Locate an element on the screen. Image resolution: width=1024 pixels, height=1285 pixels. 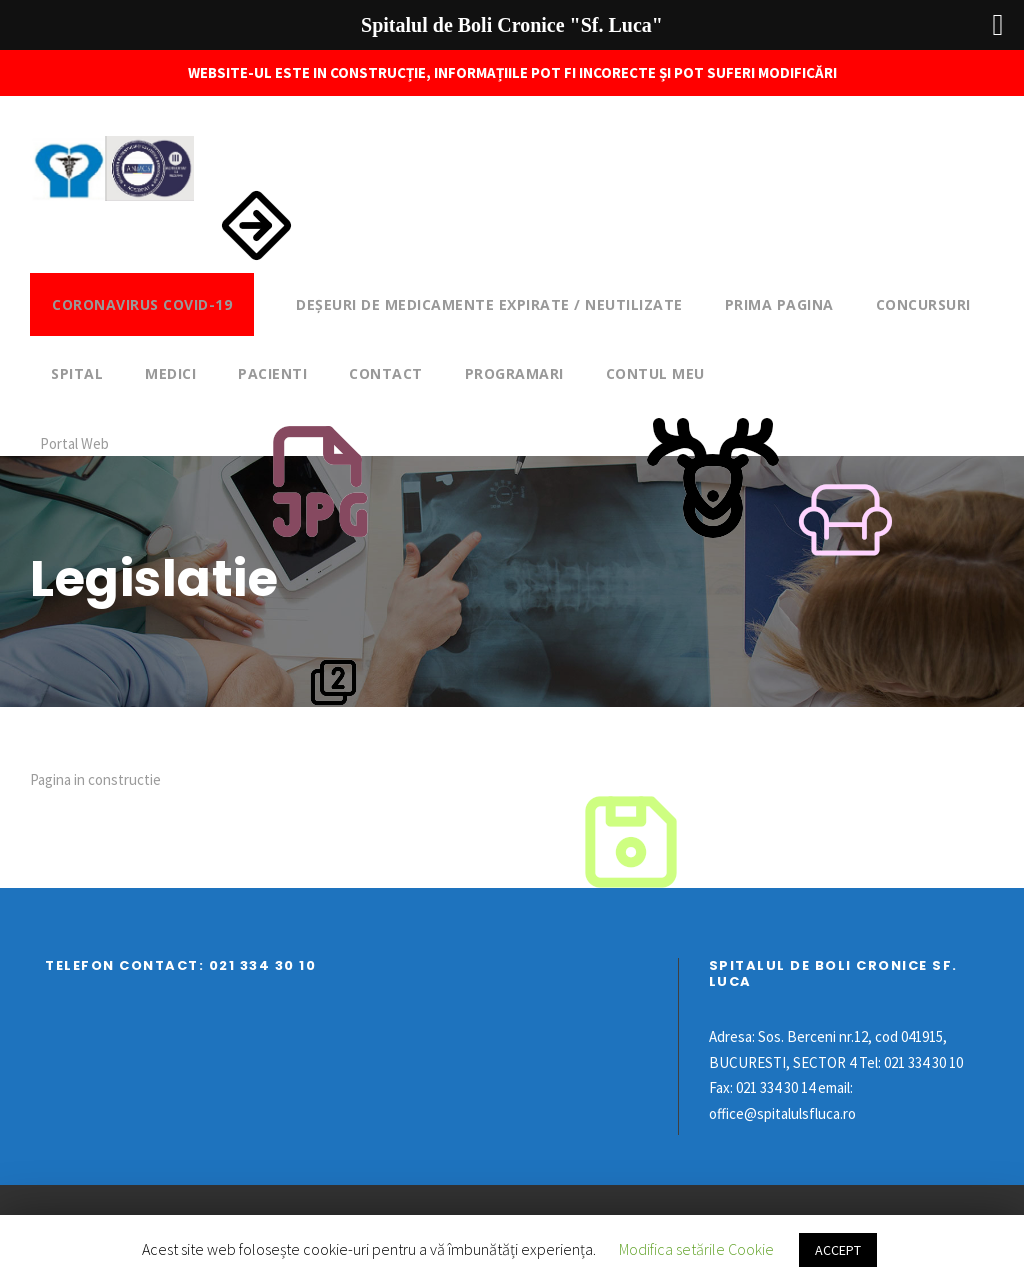
indicates a JPG image file type is located at coordinates (317, 481).